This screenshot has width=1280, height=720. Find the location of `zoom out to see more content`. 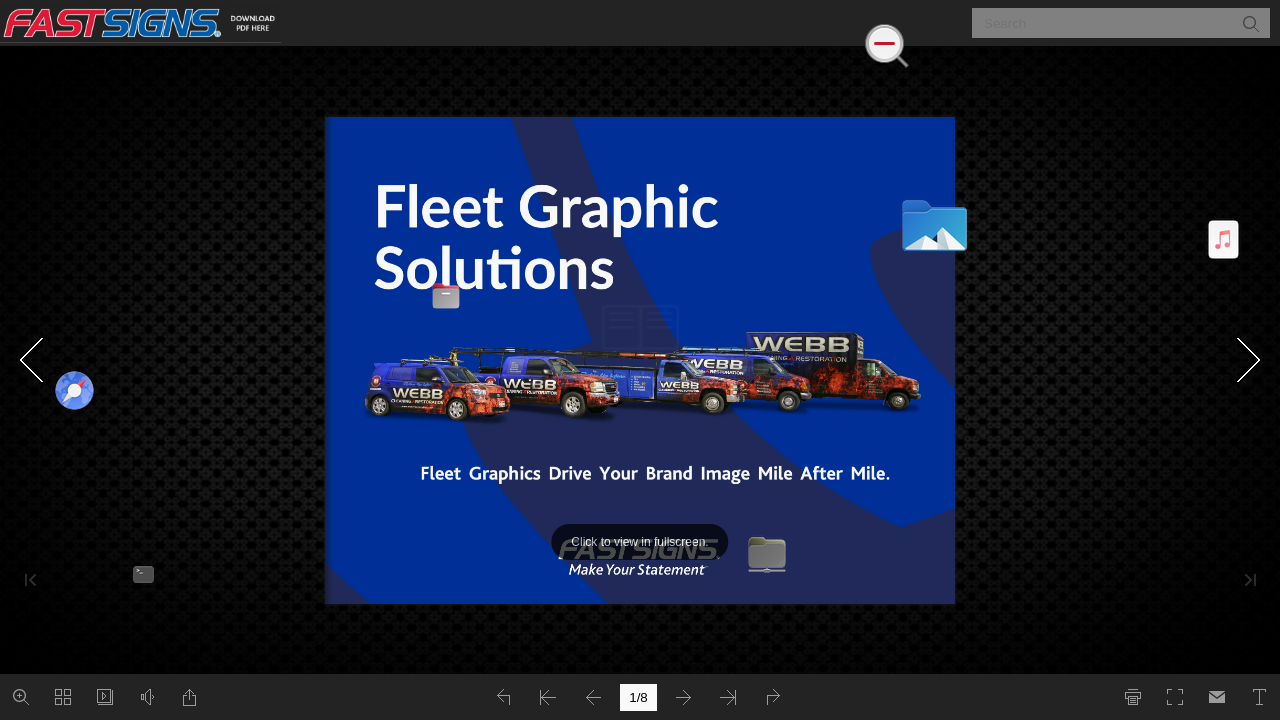

zoom out to see more content is located at coordinates (887, 46).